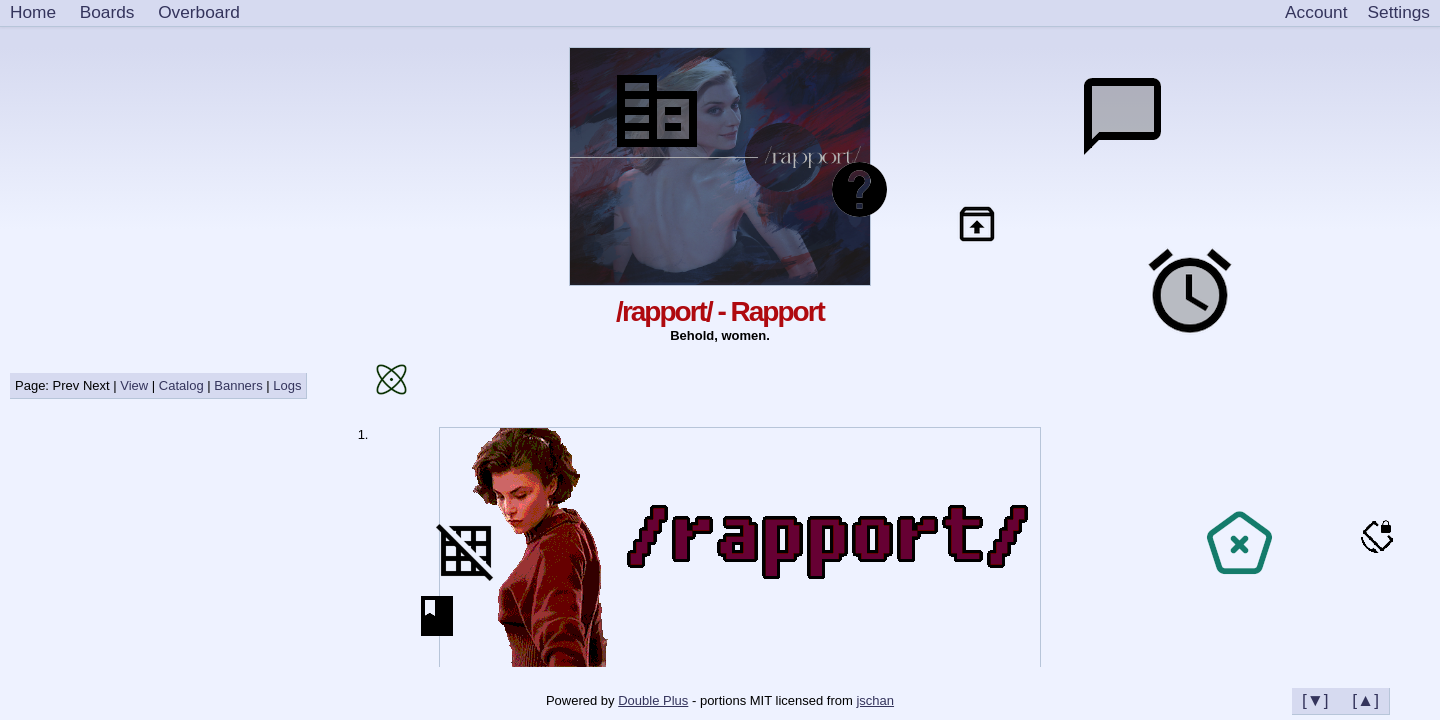 Image resolution: width=1440 pixels, height=720 pixels. What do you see at coordinates (1378, 536) in the screenshot?
I see `screen rotation is locked` at bounding box center [1378, 536].